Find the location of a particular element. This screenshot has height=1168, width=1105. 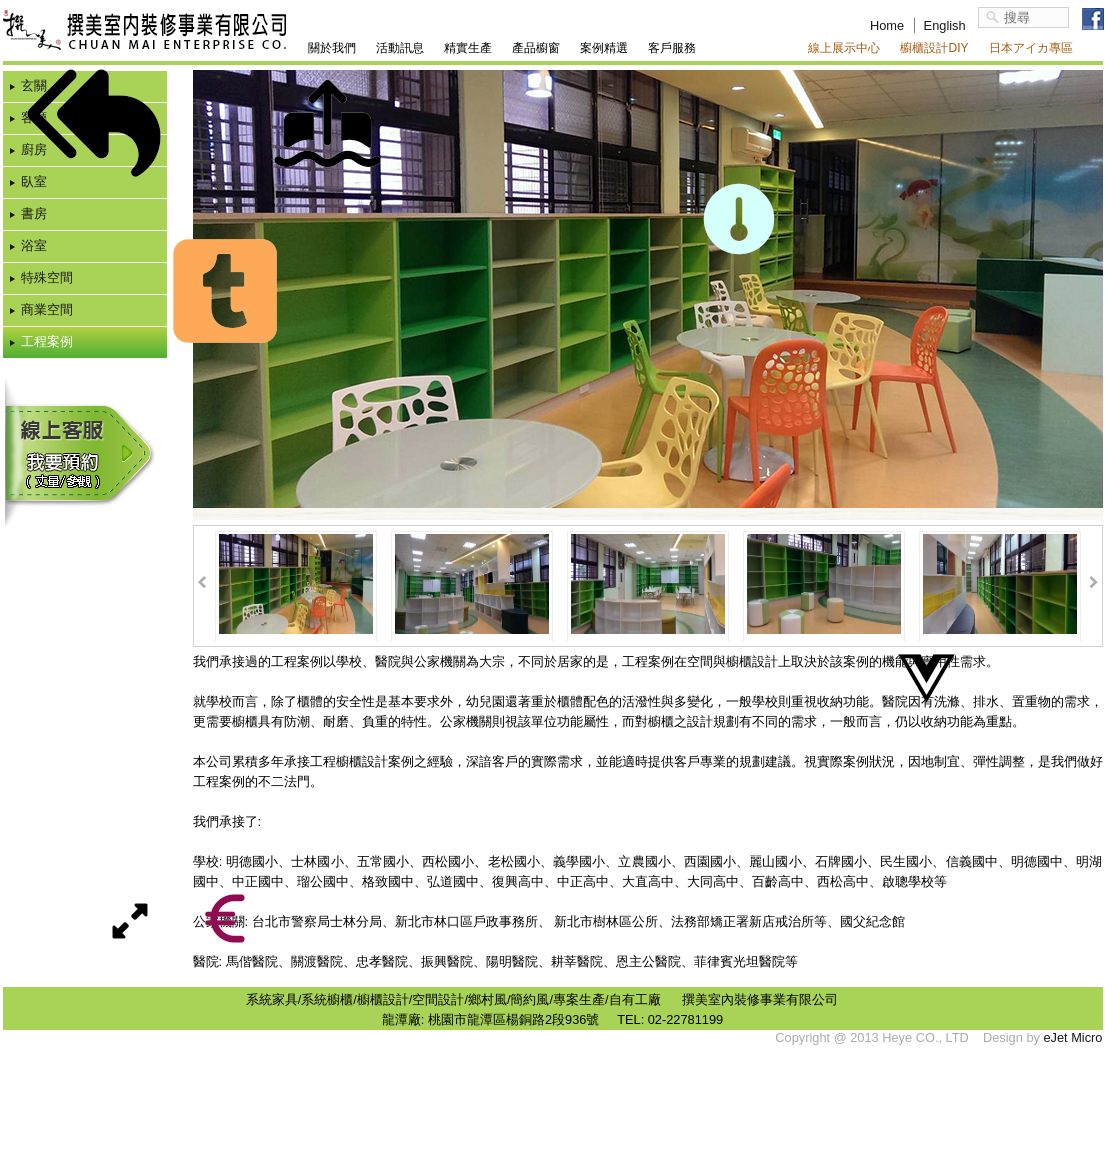

view price in euros is located at coordinates (227, 918).